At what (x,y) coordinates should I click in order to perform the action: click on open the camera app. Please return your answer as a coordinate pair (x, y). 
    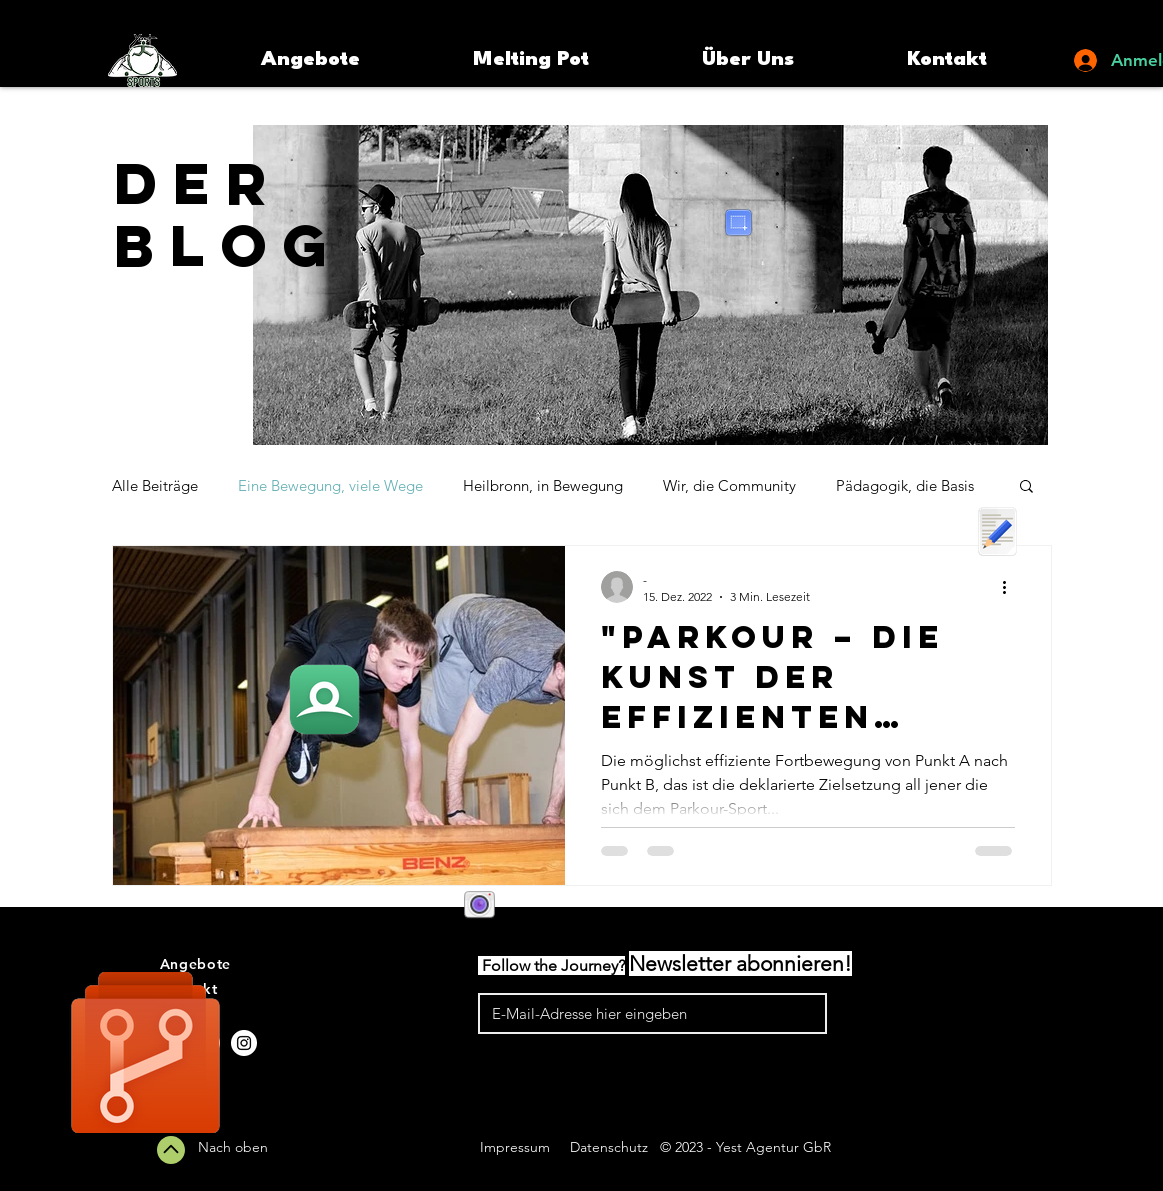
    Looking at the image, I should click on (479, 904).